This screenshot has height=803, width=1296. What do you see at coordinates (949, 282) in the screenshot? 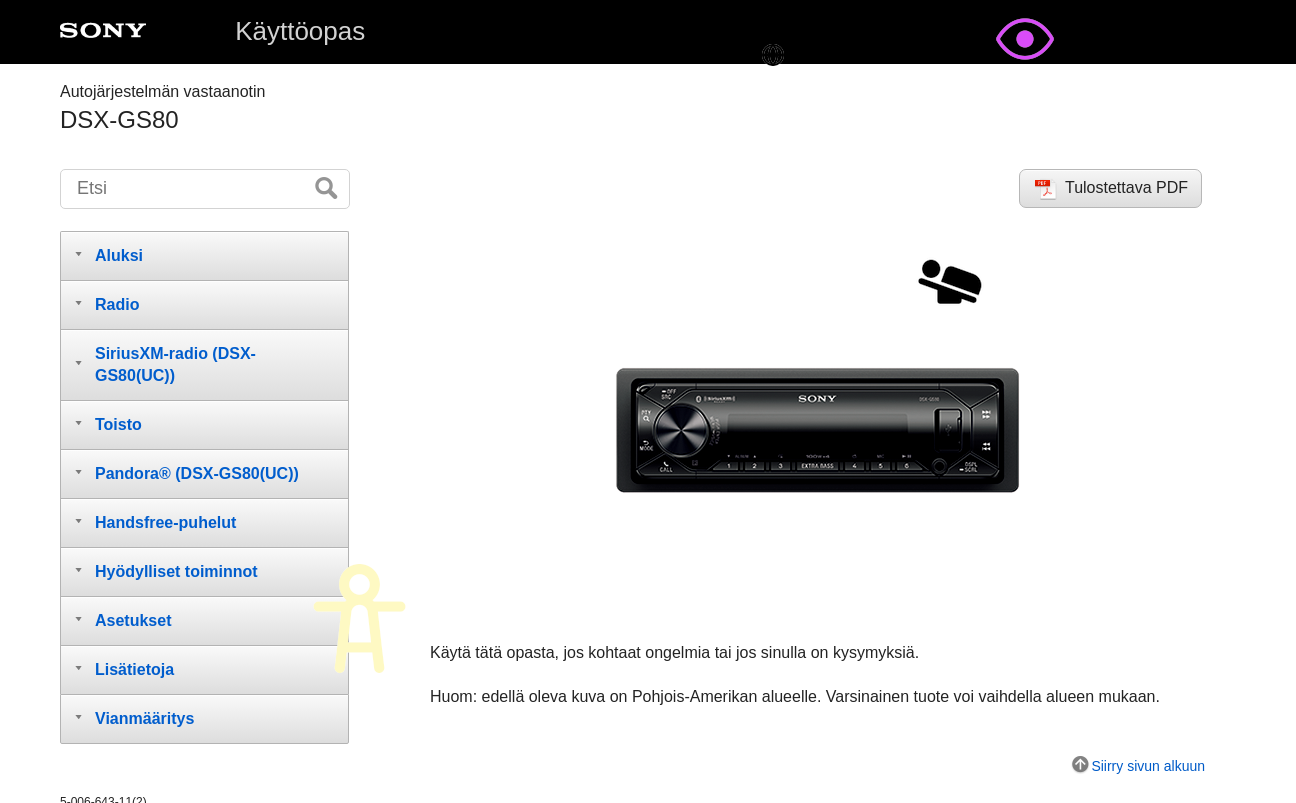
I see `indicates a lie-flat or angled seat option on a flight` at bounding box center [949, 282].